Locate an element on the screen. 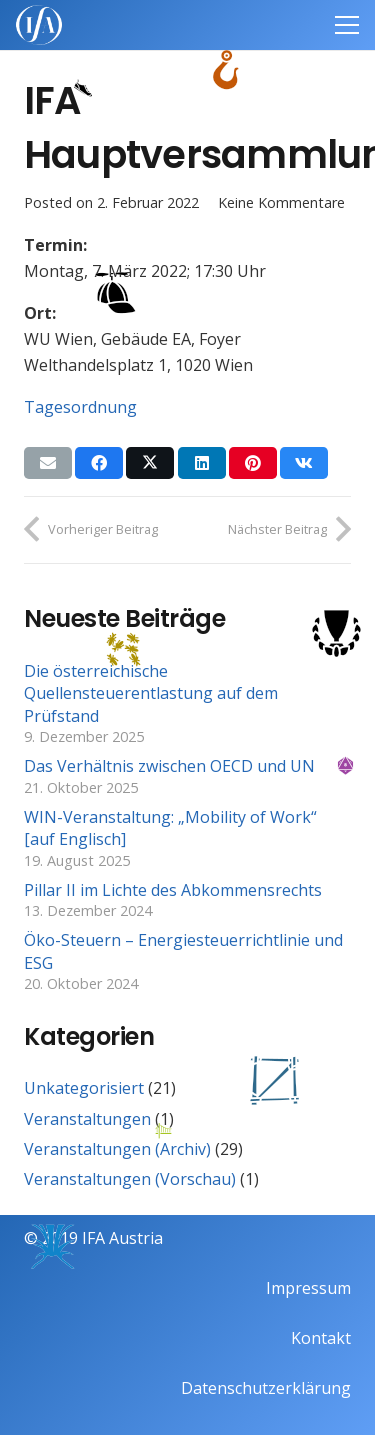 The height and width of the screenshot is (1435, 375). indicates volcanic activity or hazard in a game is located at coordinates (52, 1246).